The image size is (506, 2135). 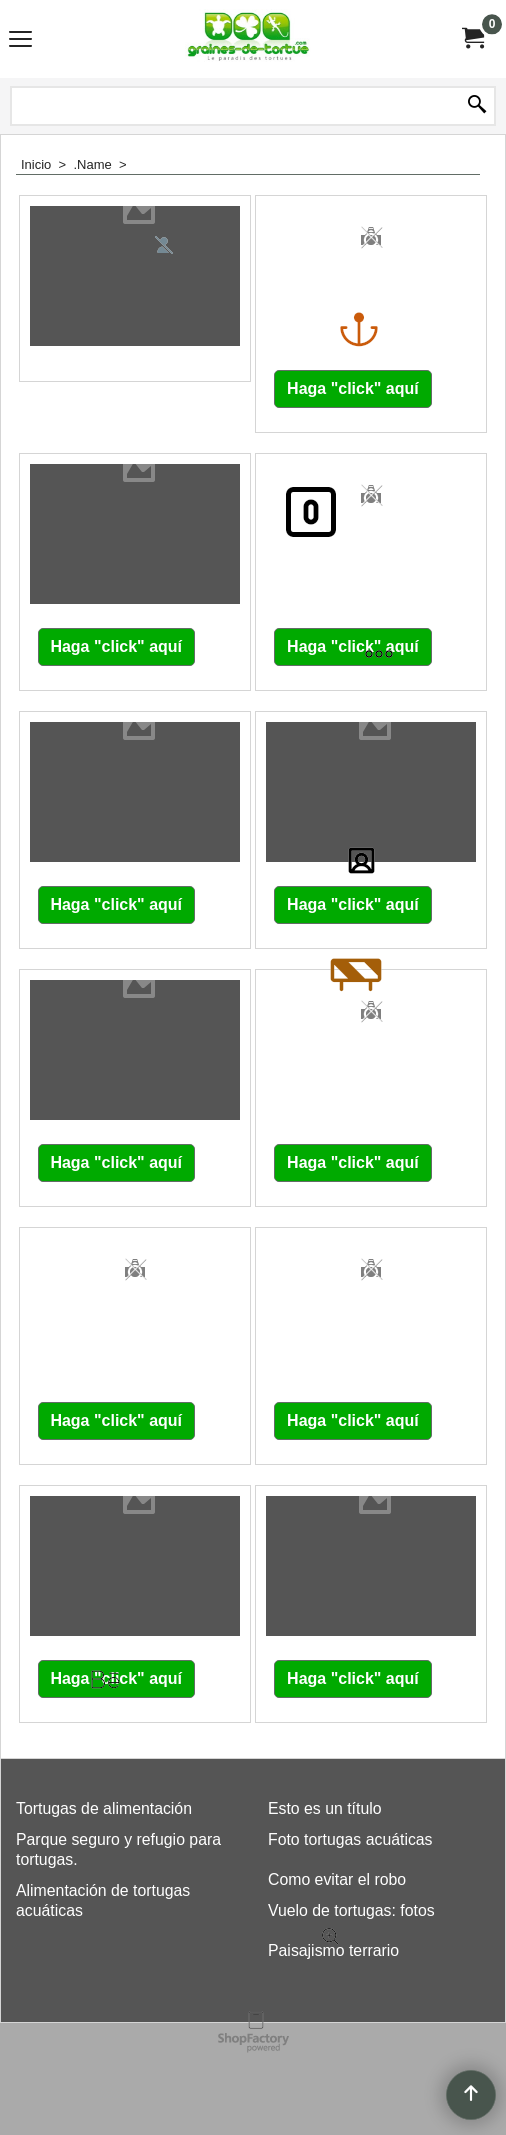 I want to click on zoom in on content, so click(x=330, y=1936).